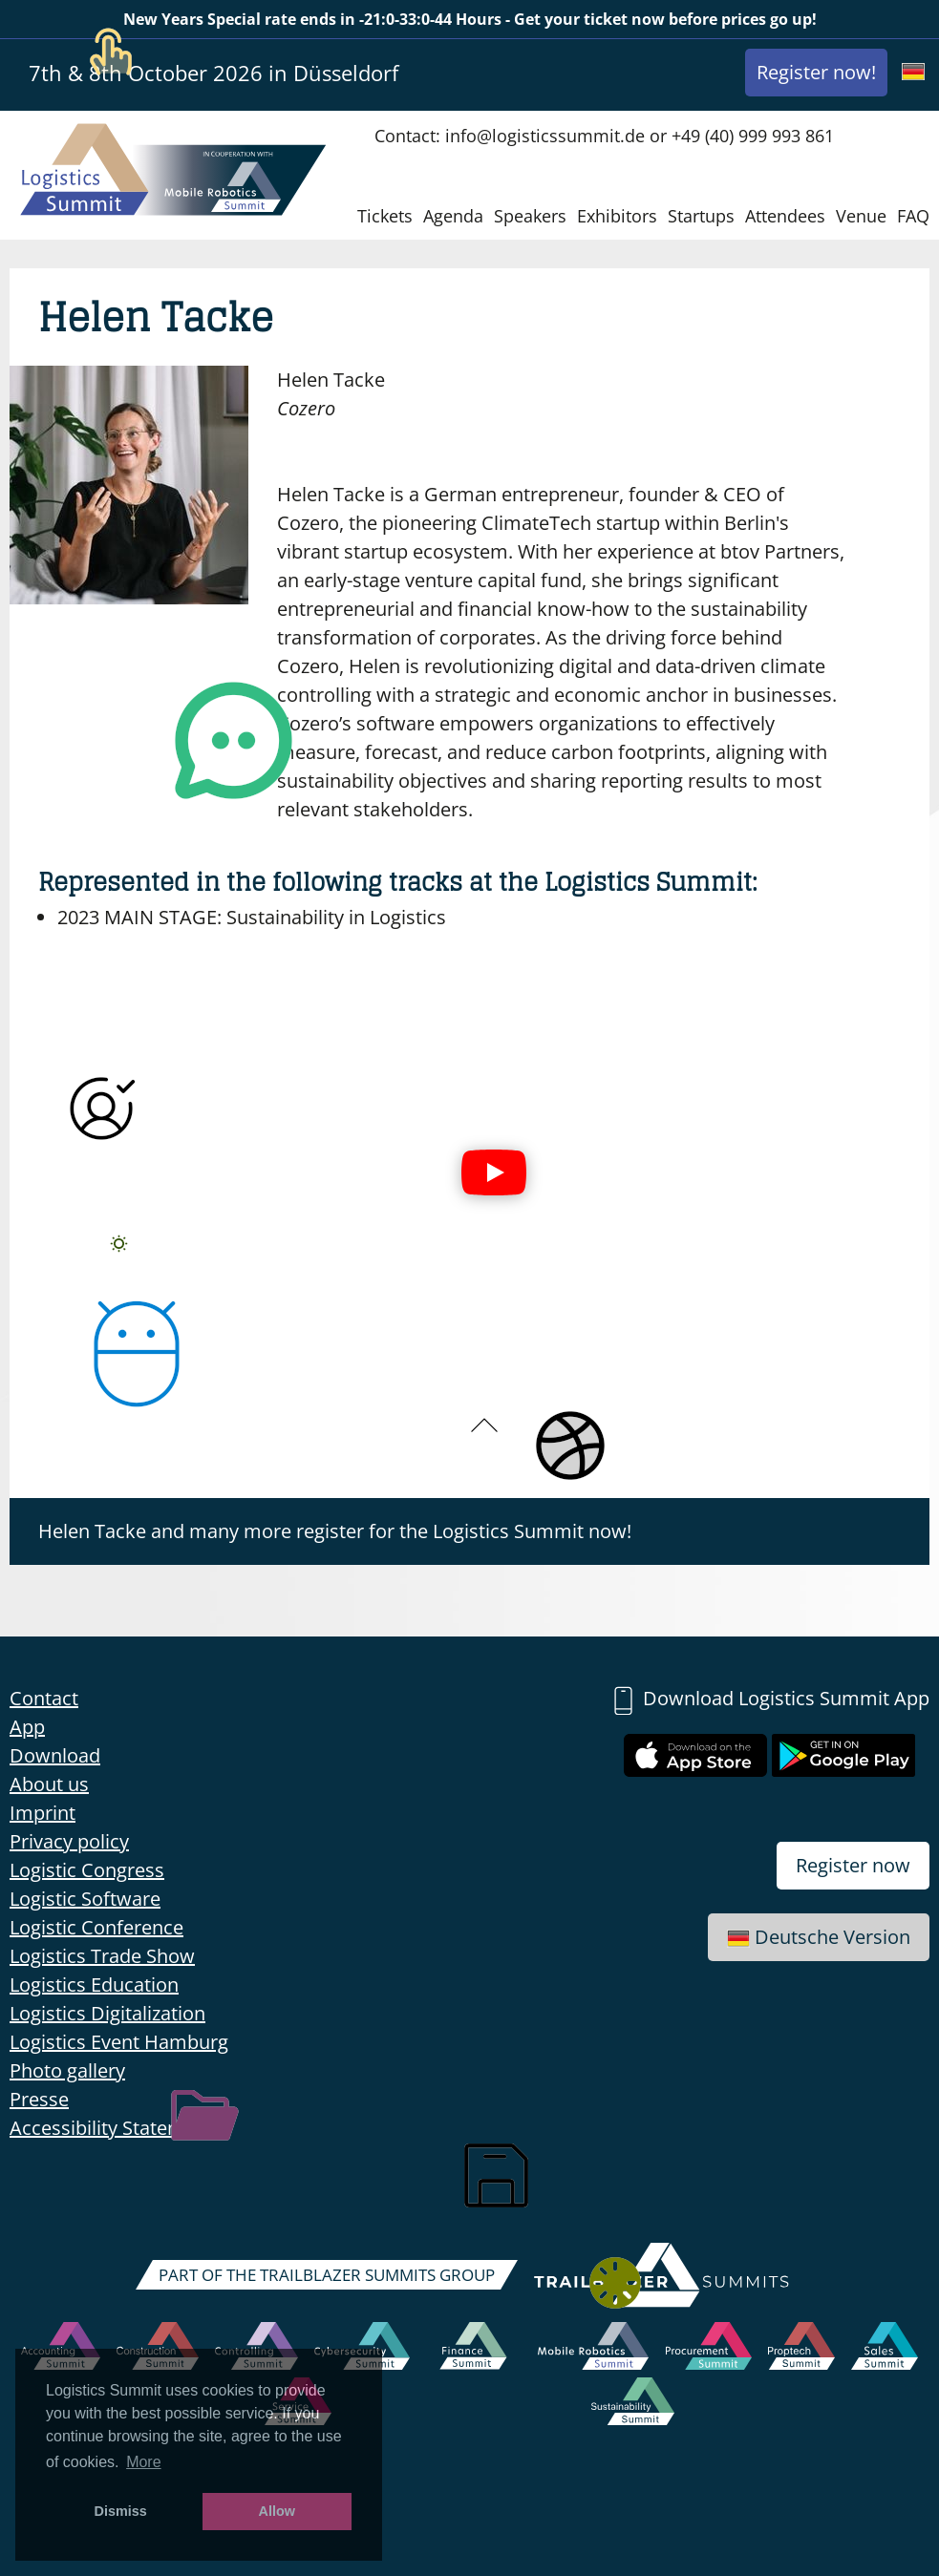 This screenshot has width=939, height=2576. What do you see at coordinates (111, 53) in the screenshot?
I see `tap to interact with this element` at bounding box center [111, 53].